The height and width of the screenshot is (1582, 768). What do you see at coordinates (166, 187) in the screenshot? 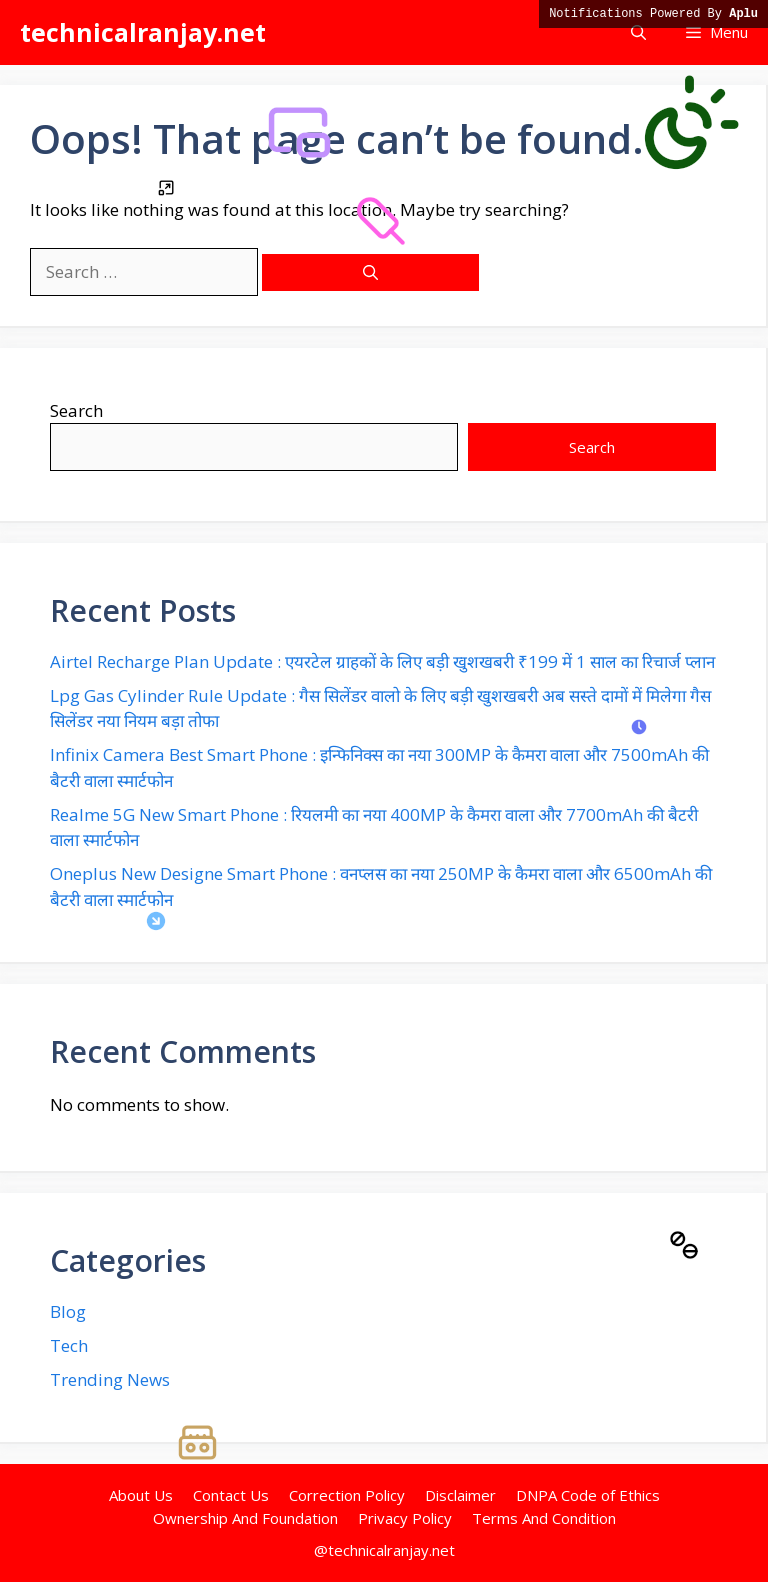
I see `maximize window to full screen` at bounding box center [166, 187].